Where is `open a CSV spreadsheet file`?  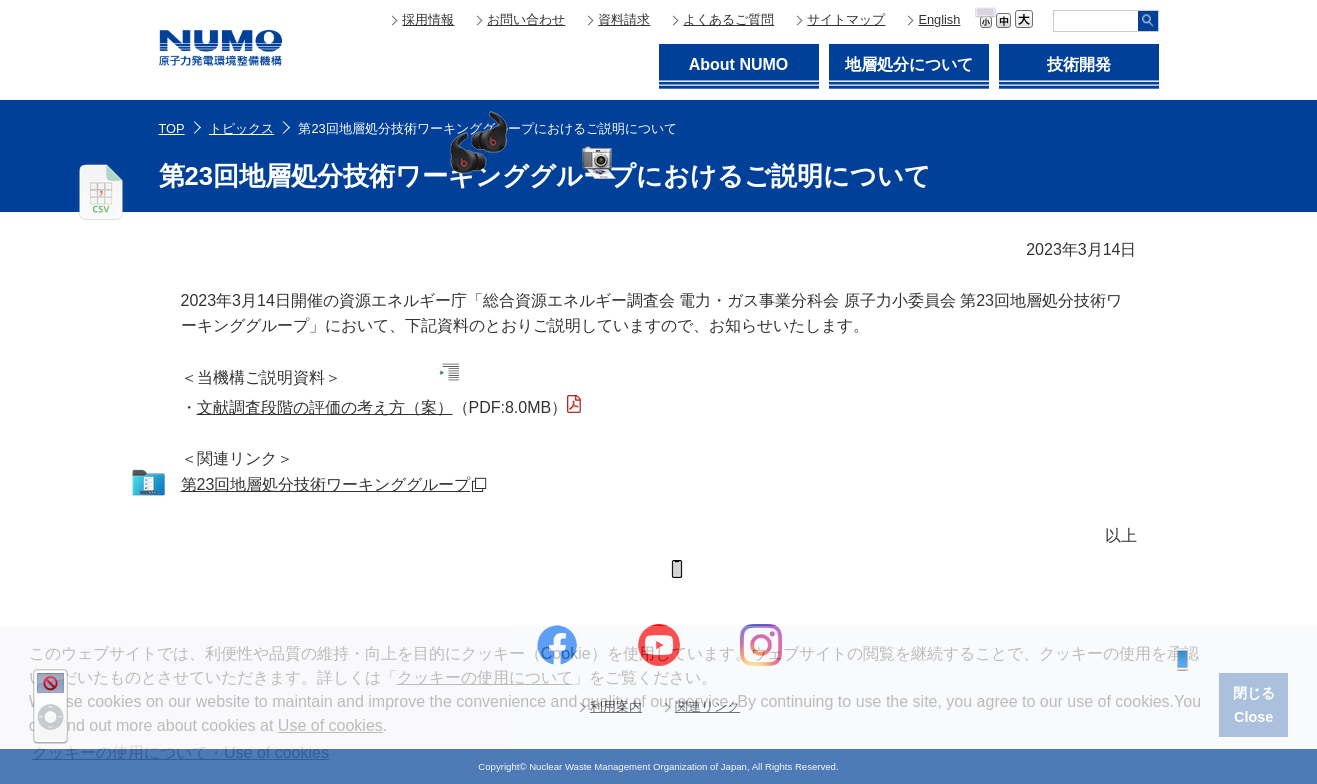 open a CSV spreadsheet file is located at coordinates (101, 192).